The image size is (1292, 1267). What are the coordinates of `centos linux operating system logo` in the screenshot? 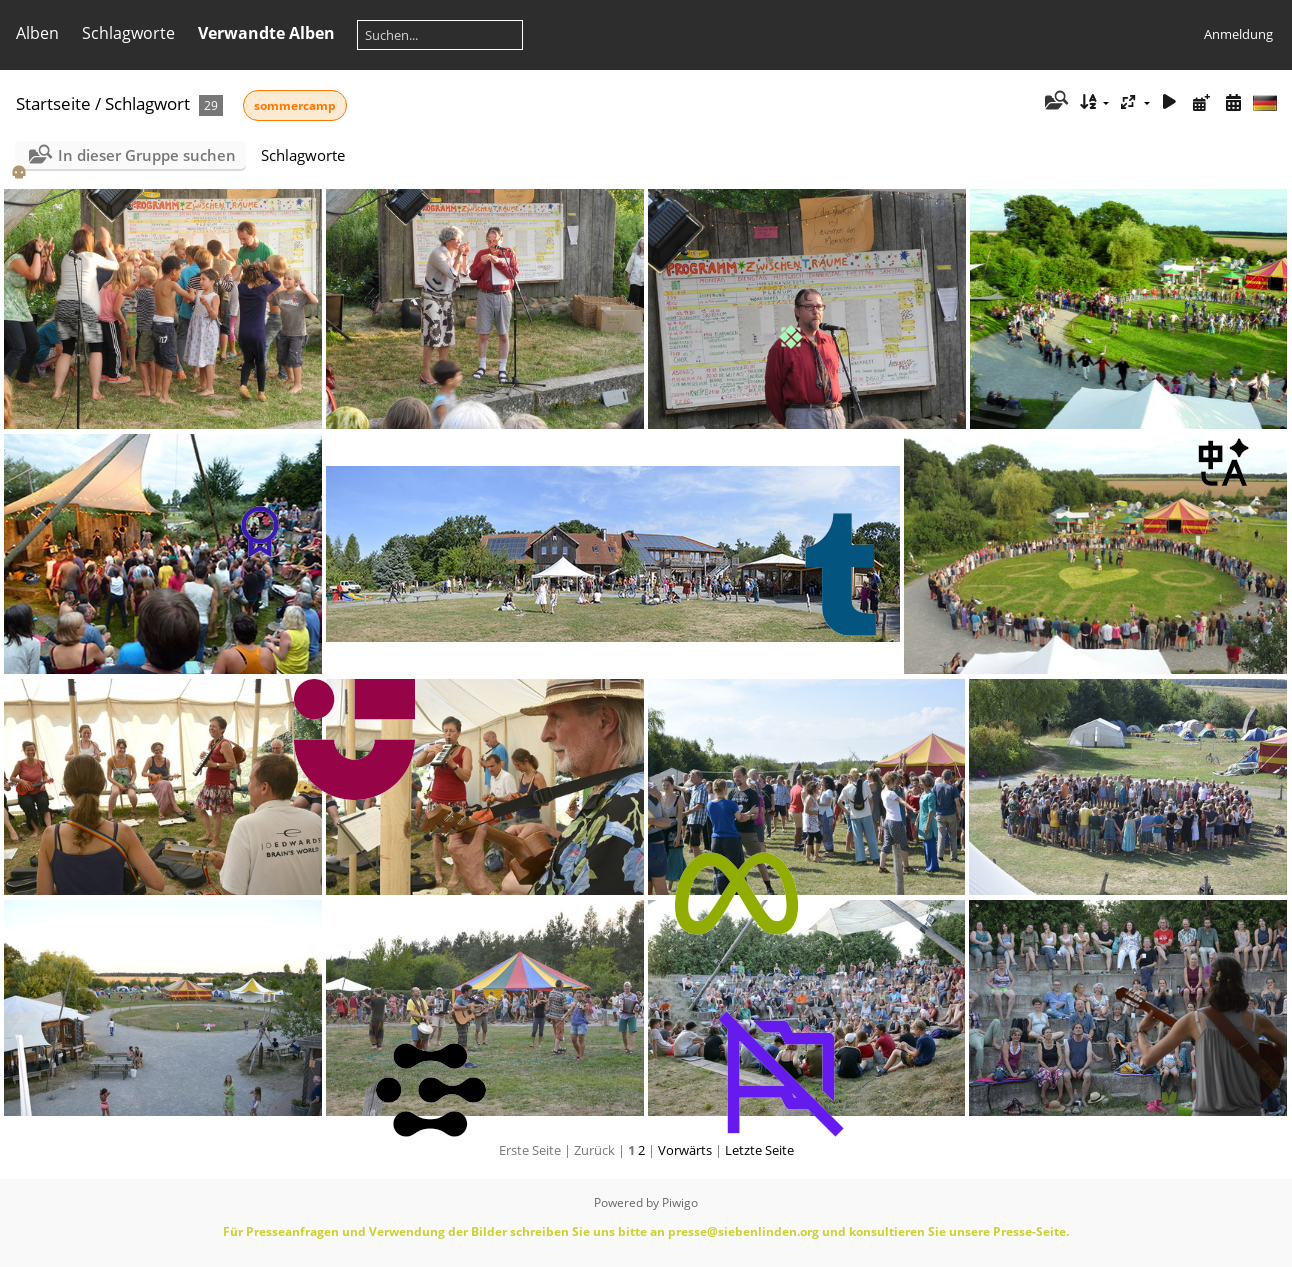 It's located at (791, 337).